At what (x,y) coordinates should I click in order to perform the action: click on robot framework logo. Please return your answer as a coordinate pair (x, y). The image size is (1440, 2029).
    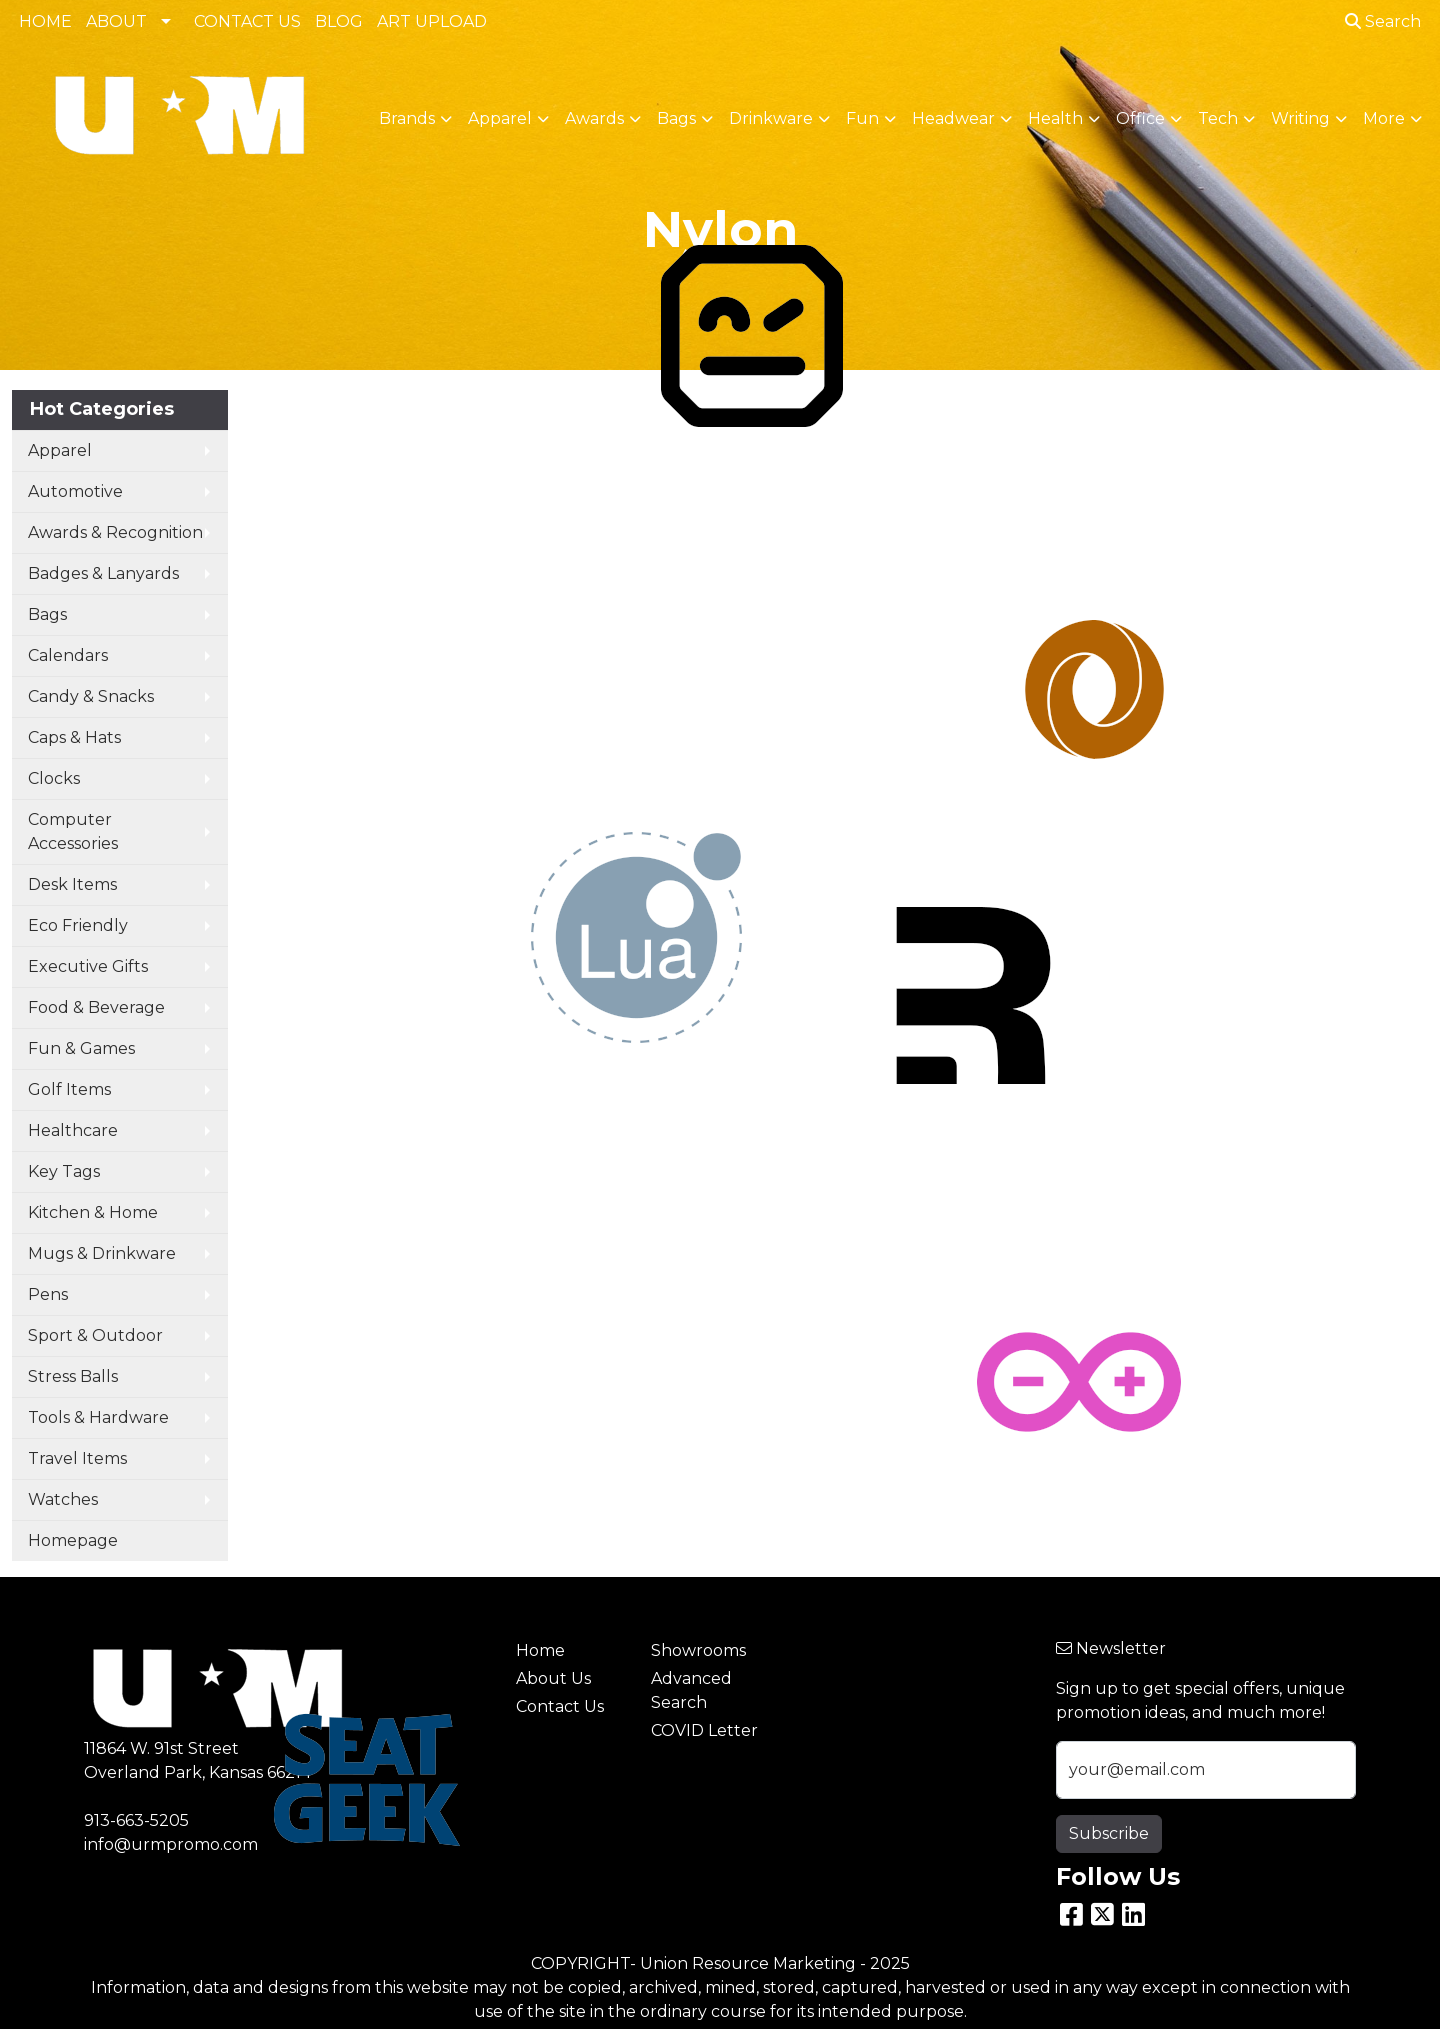
    Looking at the image, I should click on (752, 336).